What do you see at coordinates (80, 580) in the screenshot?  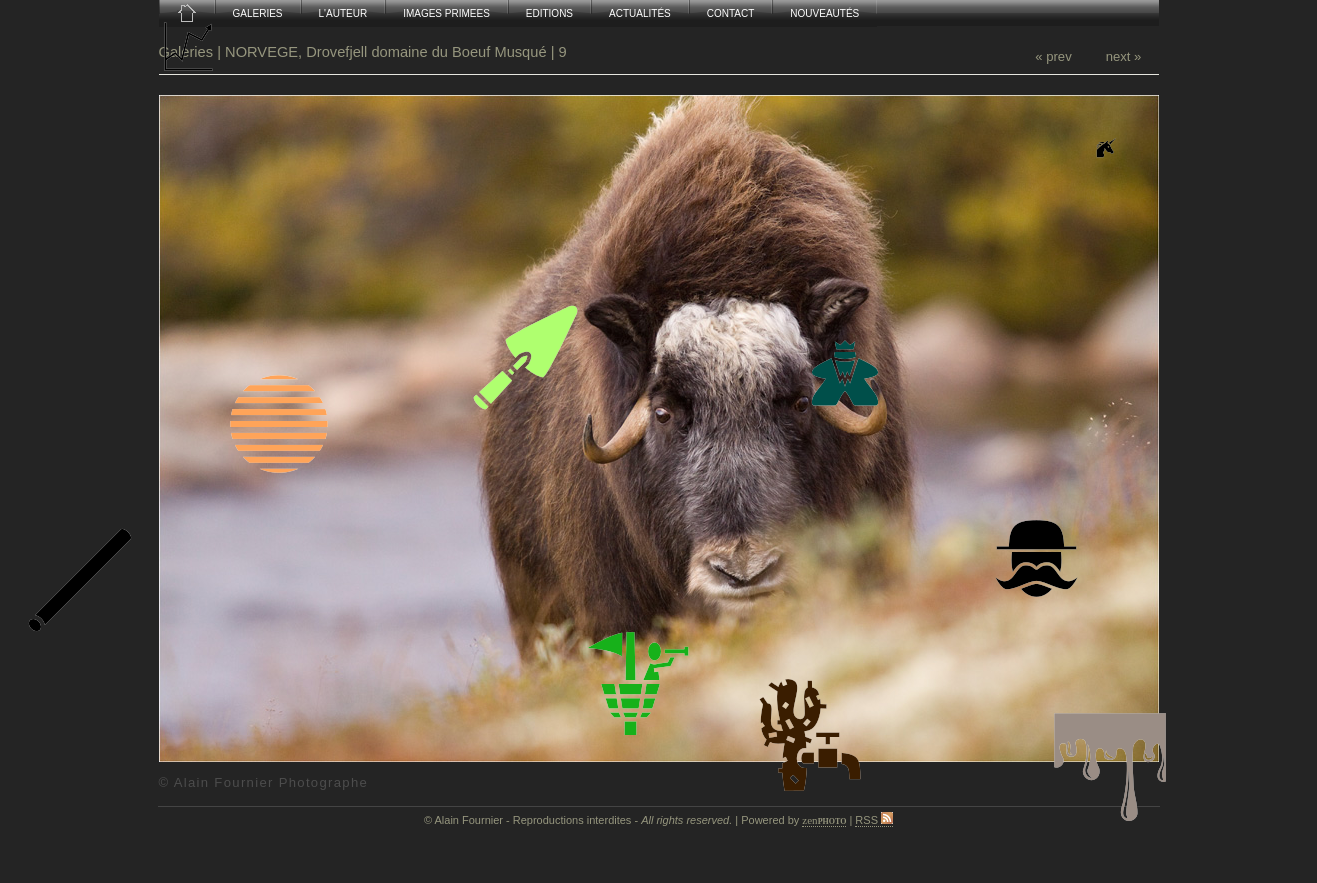 I see `place a straight pipe segment` at bounding box center [80, 580].